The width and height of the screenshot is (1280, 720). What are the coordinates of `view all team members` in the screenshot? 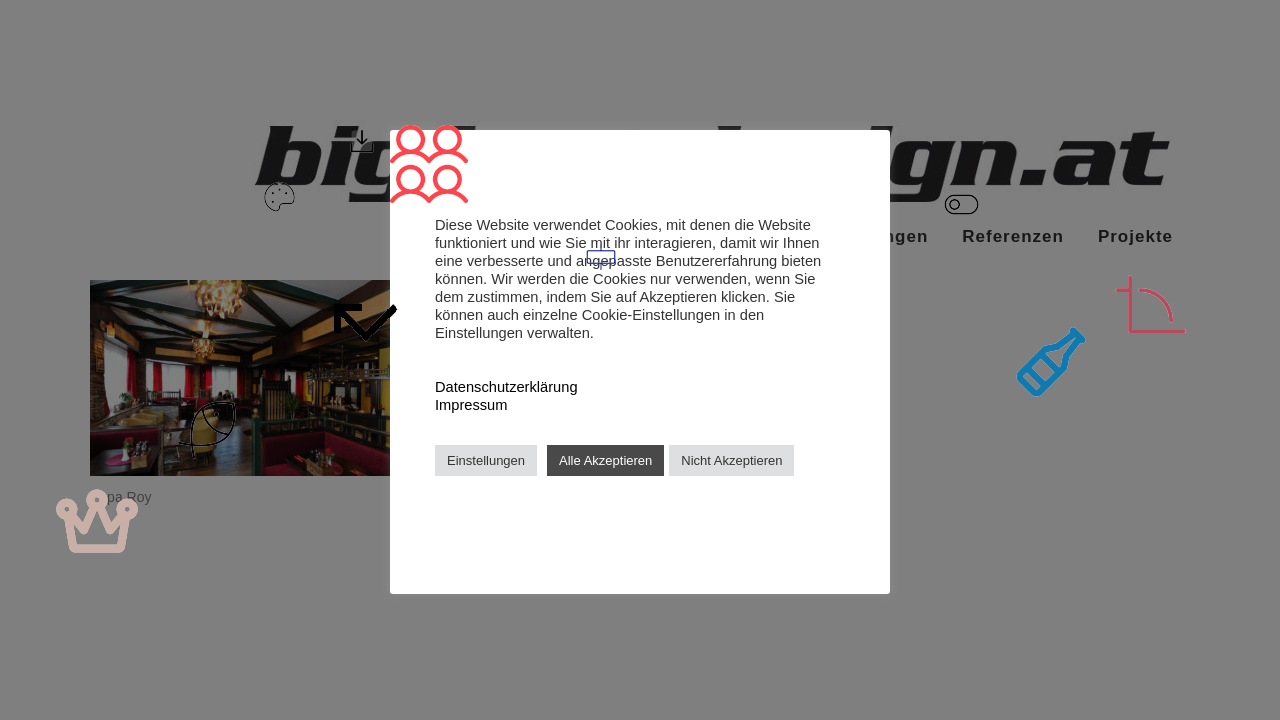 It's located at (429, 164).